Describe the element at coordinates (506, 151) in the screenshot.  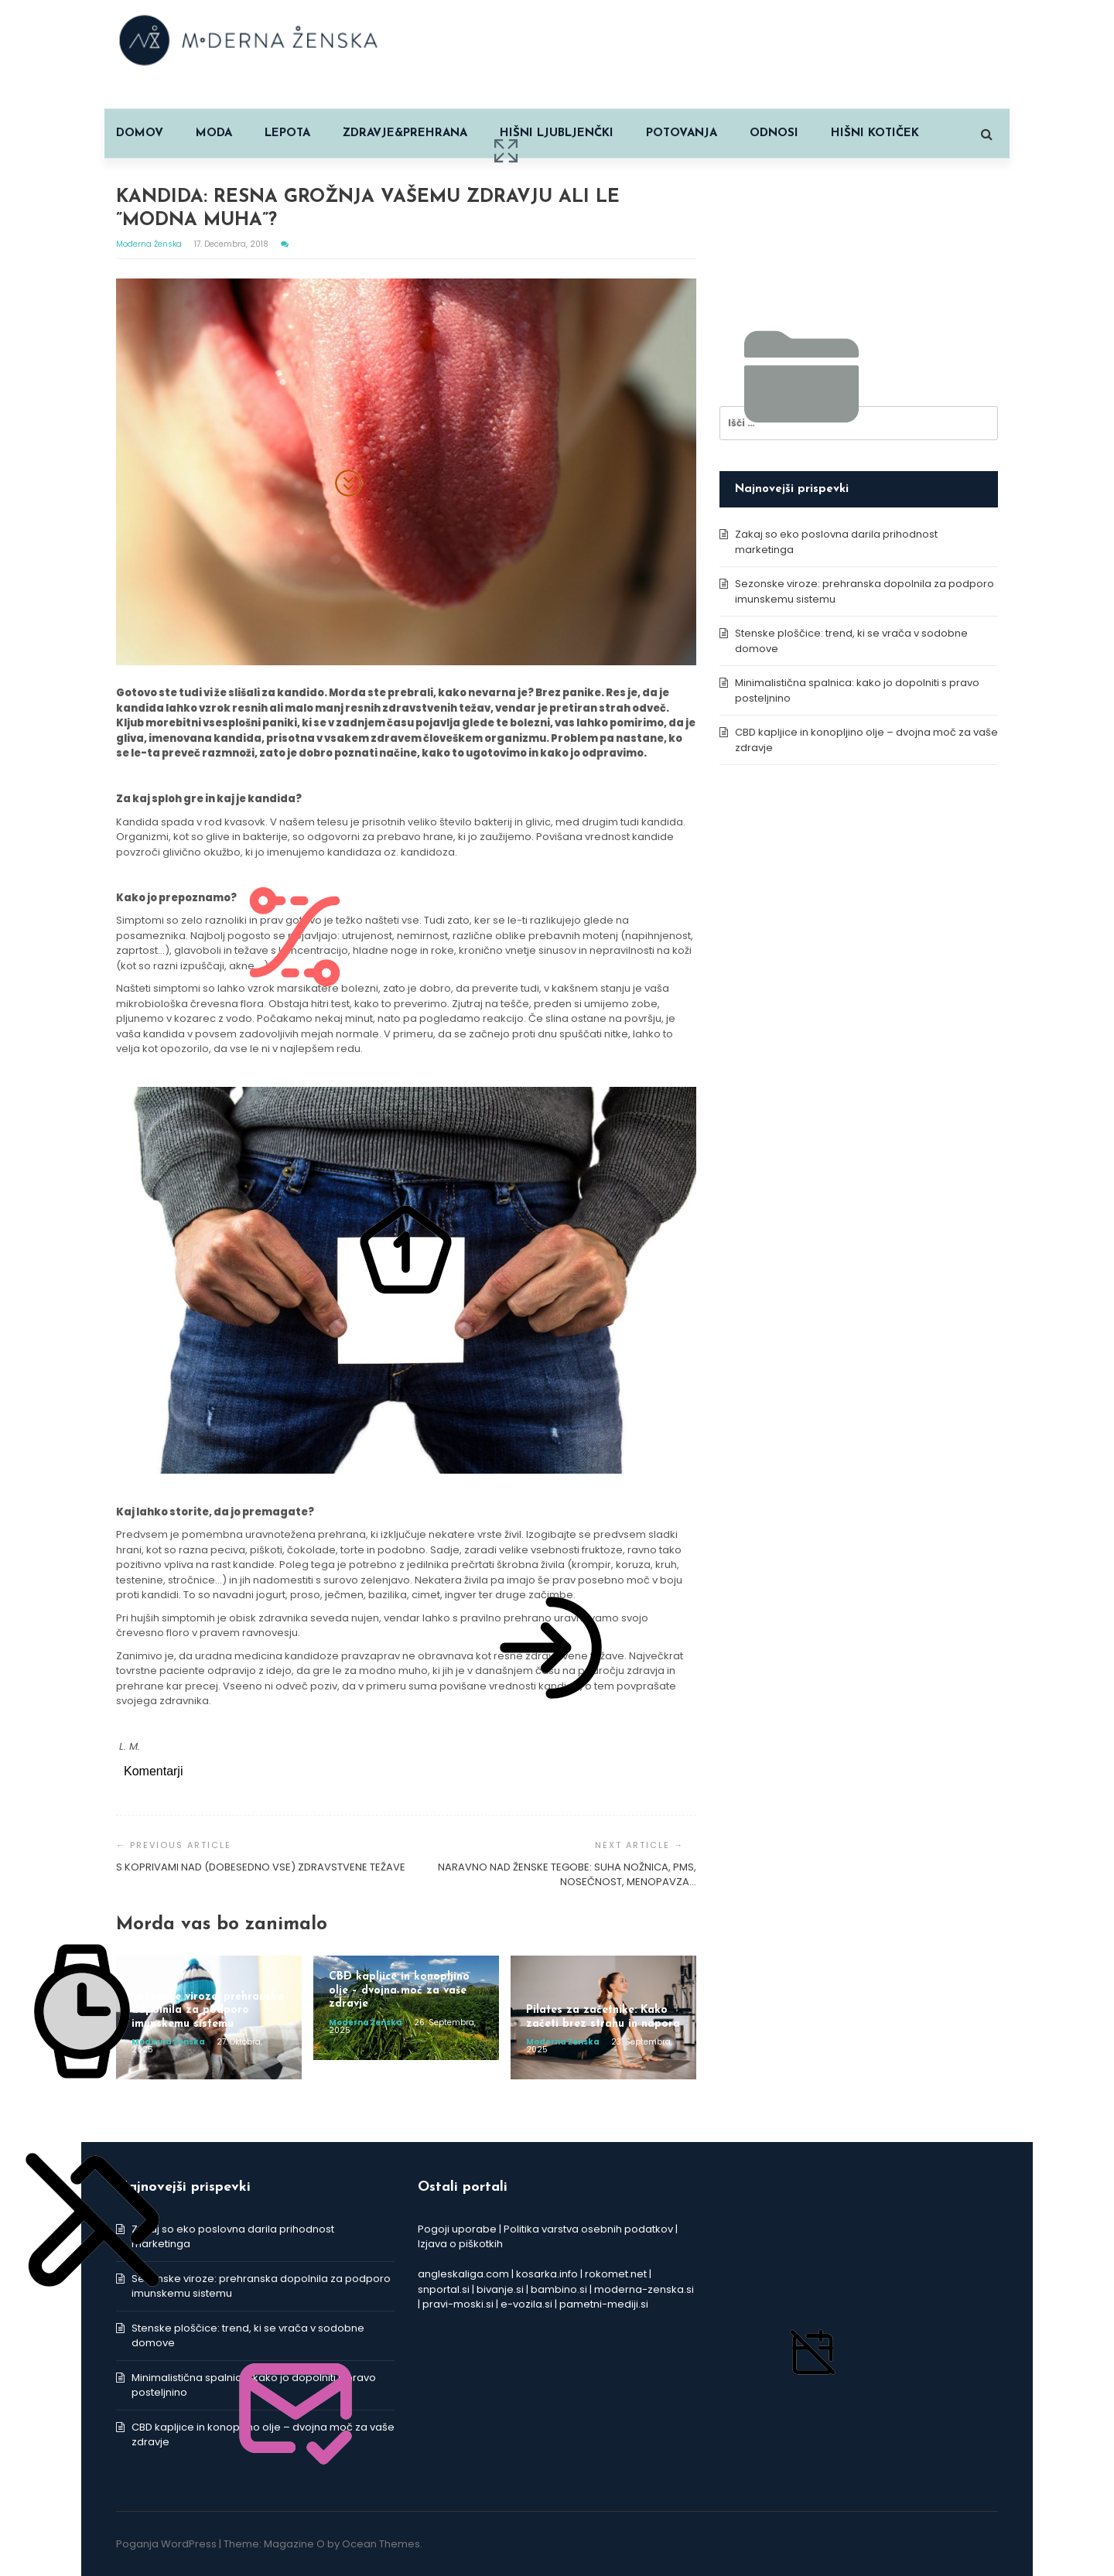
I see `expand to fullscreen mode` at that location.